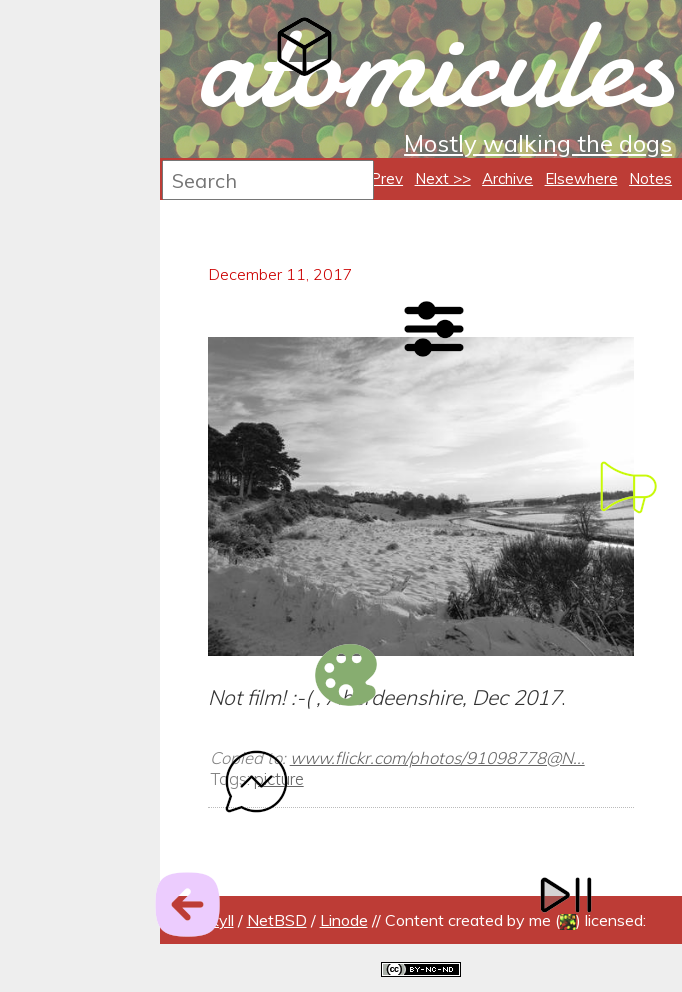  Describe the element at coordinates (187, 904) in the screenshot. I see `go back to the previous screen` at that location.